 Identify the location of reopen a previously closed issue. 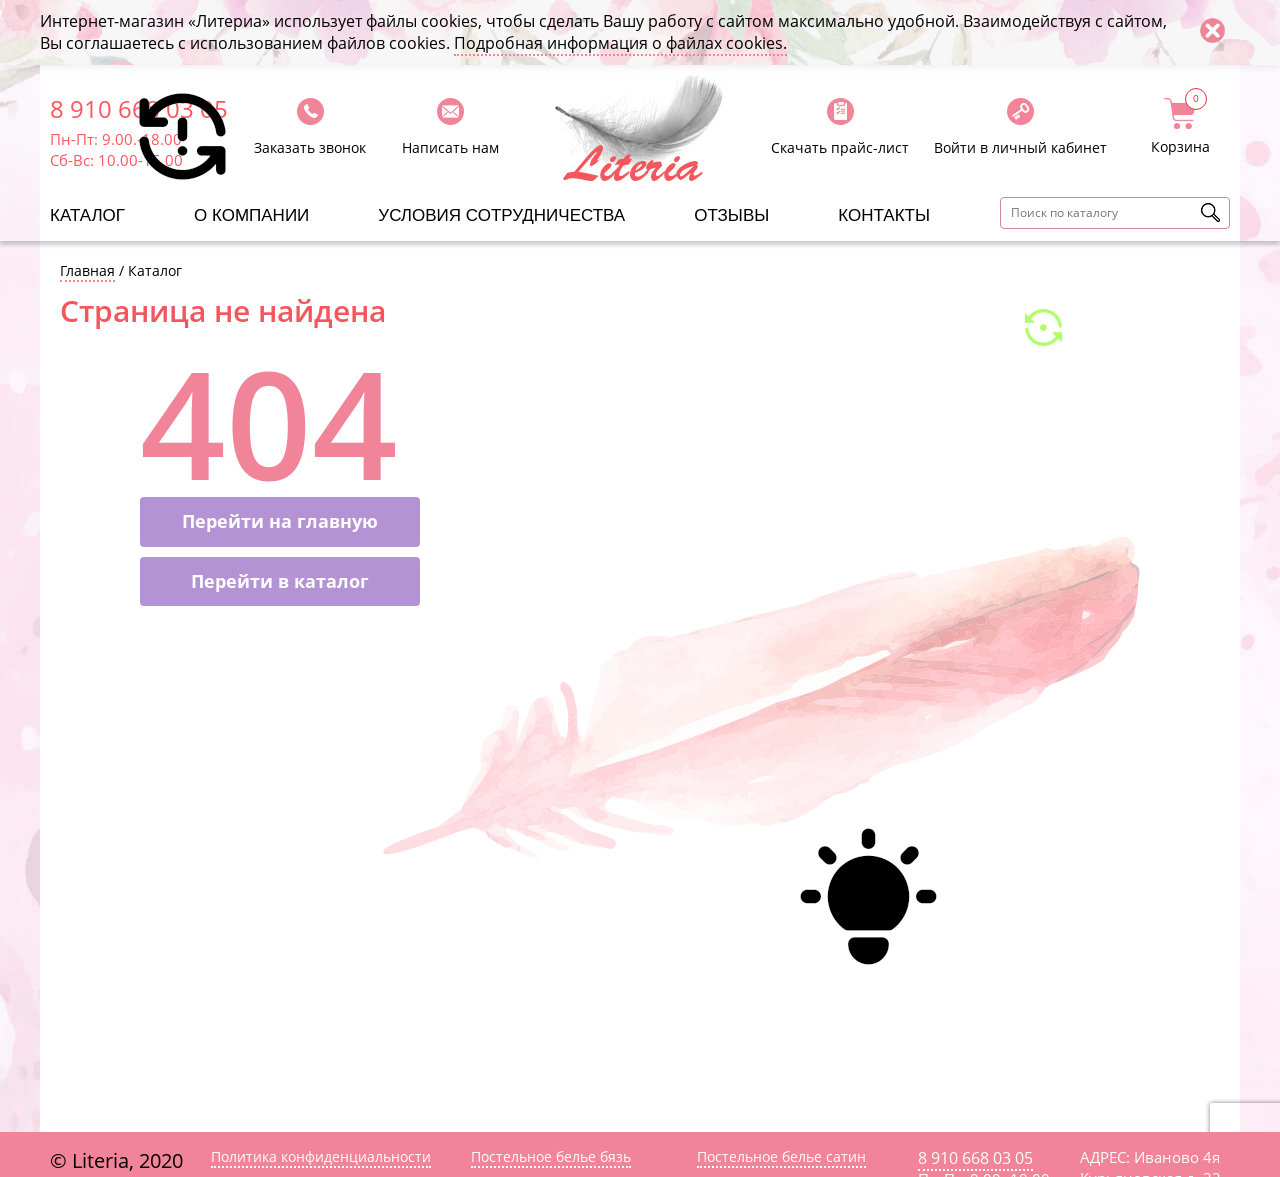
(1043, 327).